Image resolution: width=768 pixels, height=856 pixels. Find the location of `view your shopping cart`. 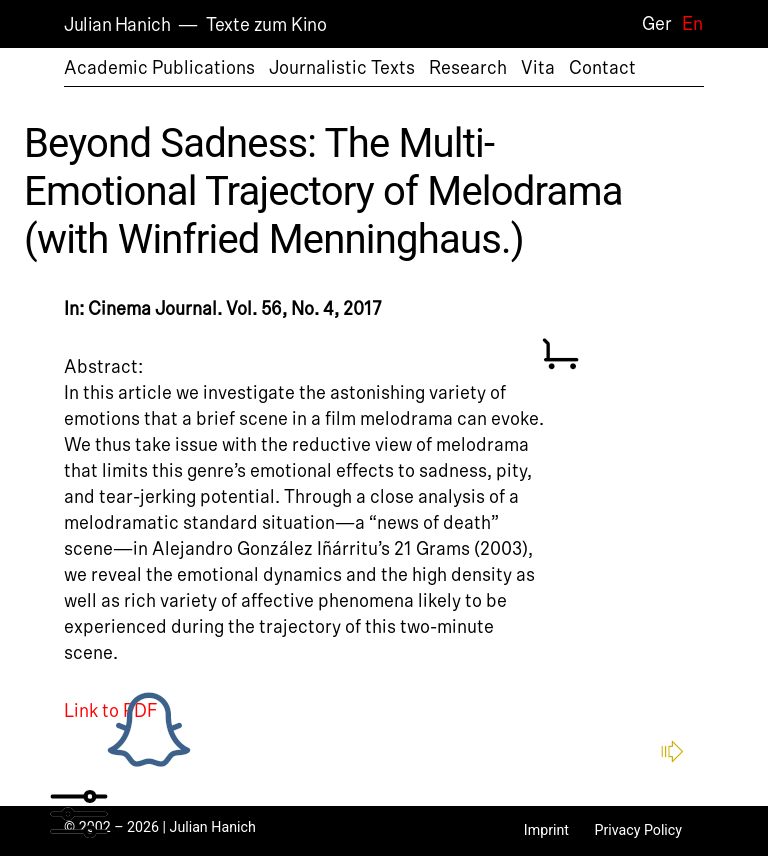

view your shopping cart is located at coordinates (560, 352).